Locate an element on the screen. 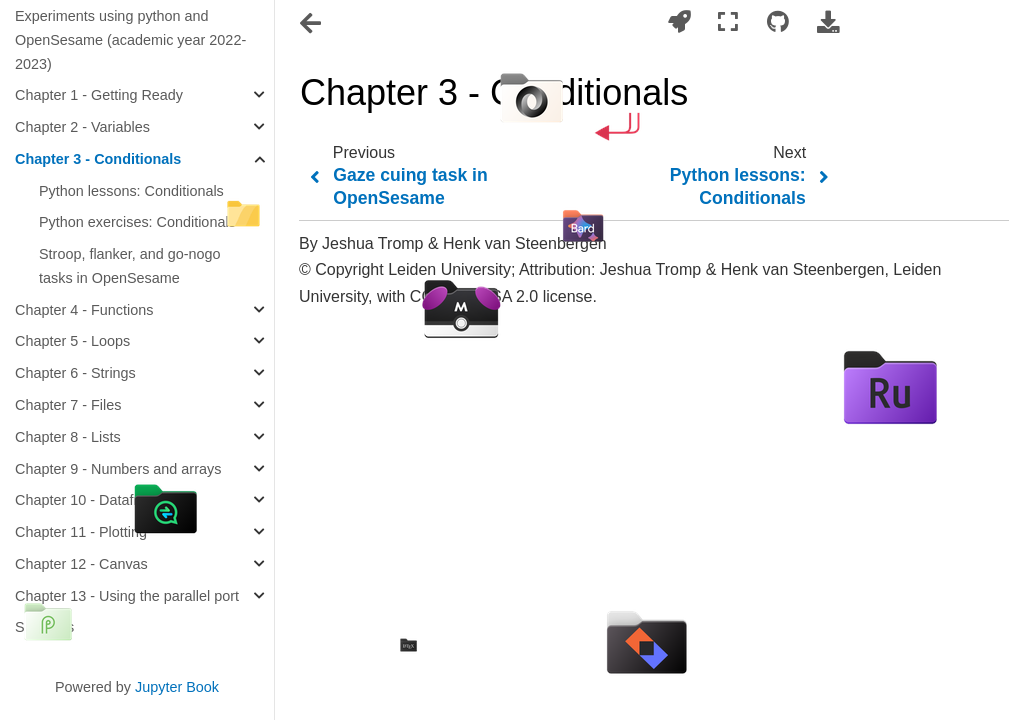 The height and width of the screenshot is (720, 1024). open folder containing pixel art or retro-style files is located at coordinates (243, 214).